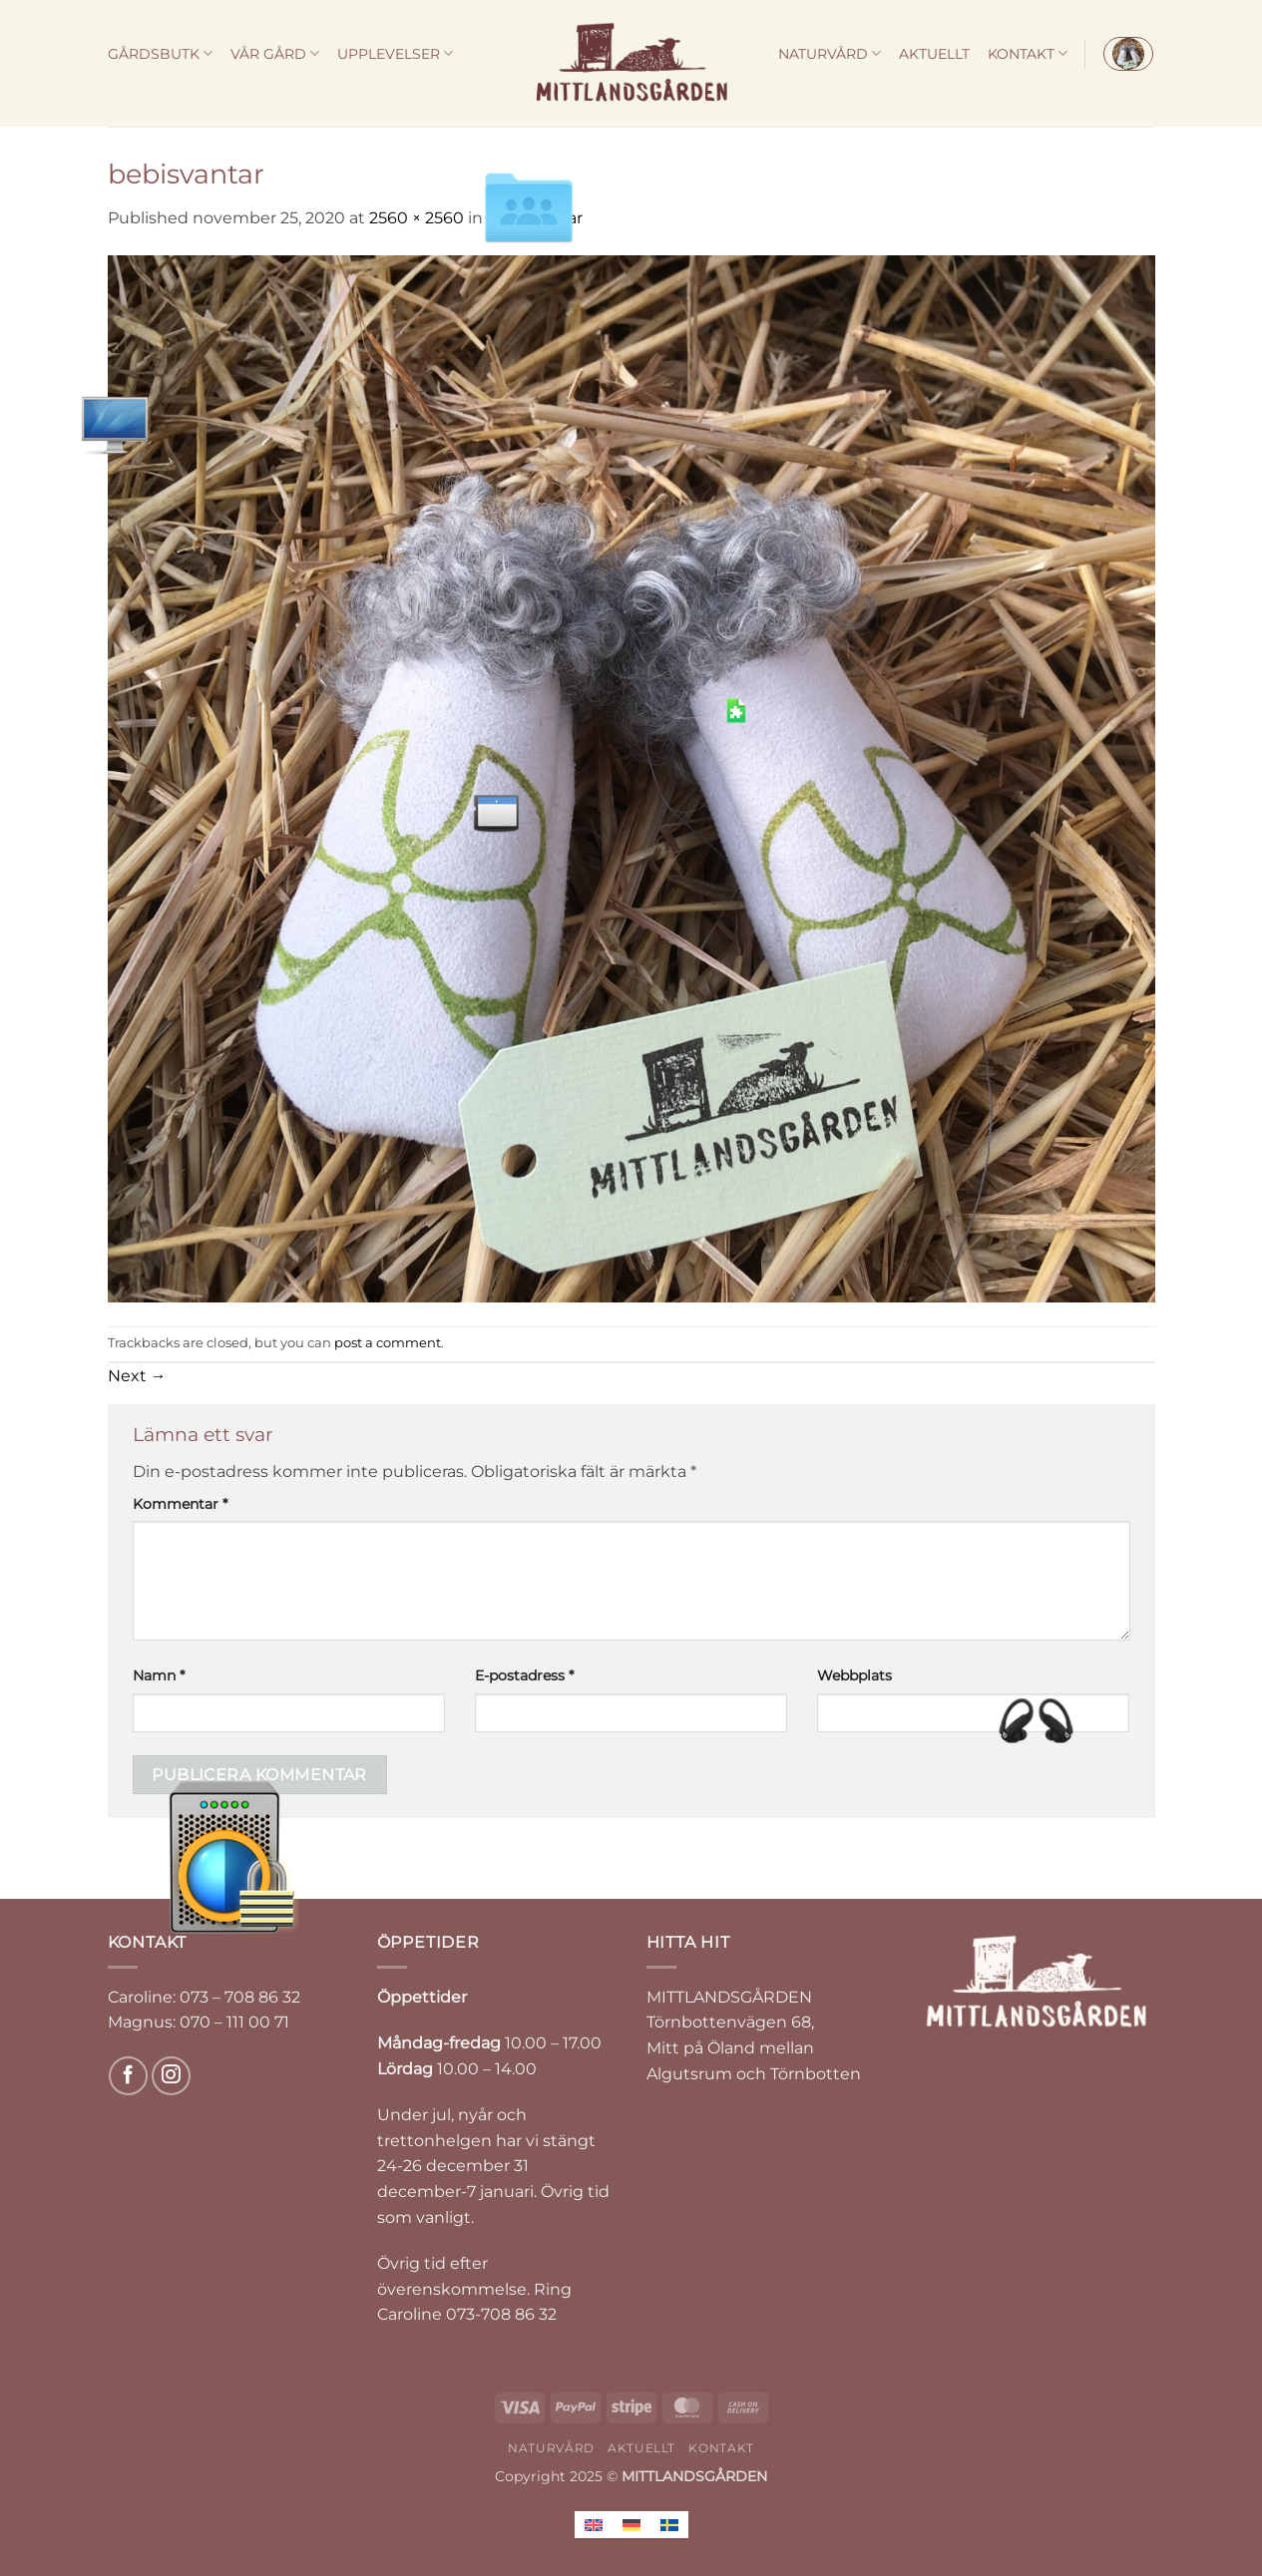  I want to click on apple cinema display monitor, so click(115, 423).